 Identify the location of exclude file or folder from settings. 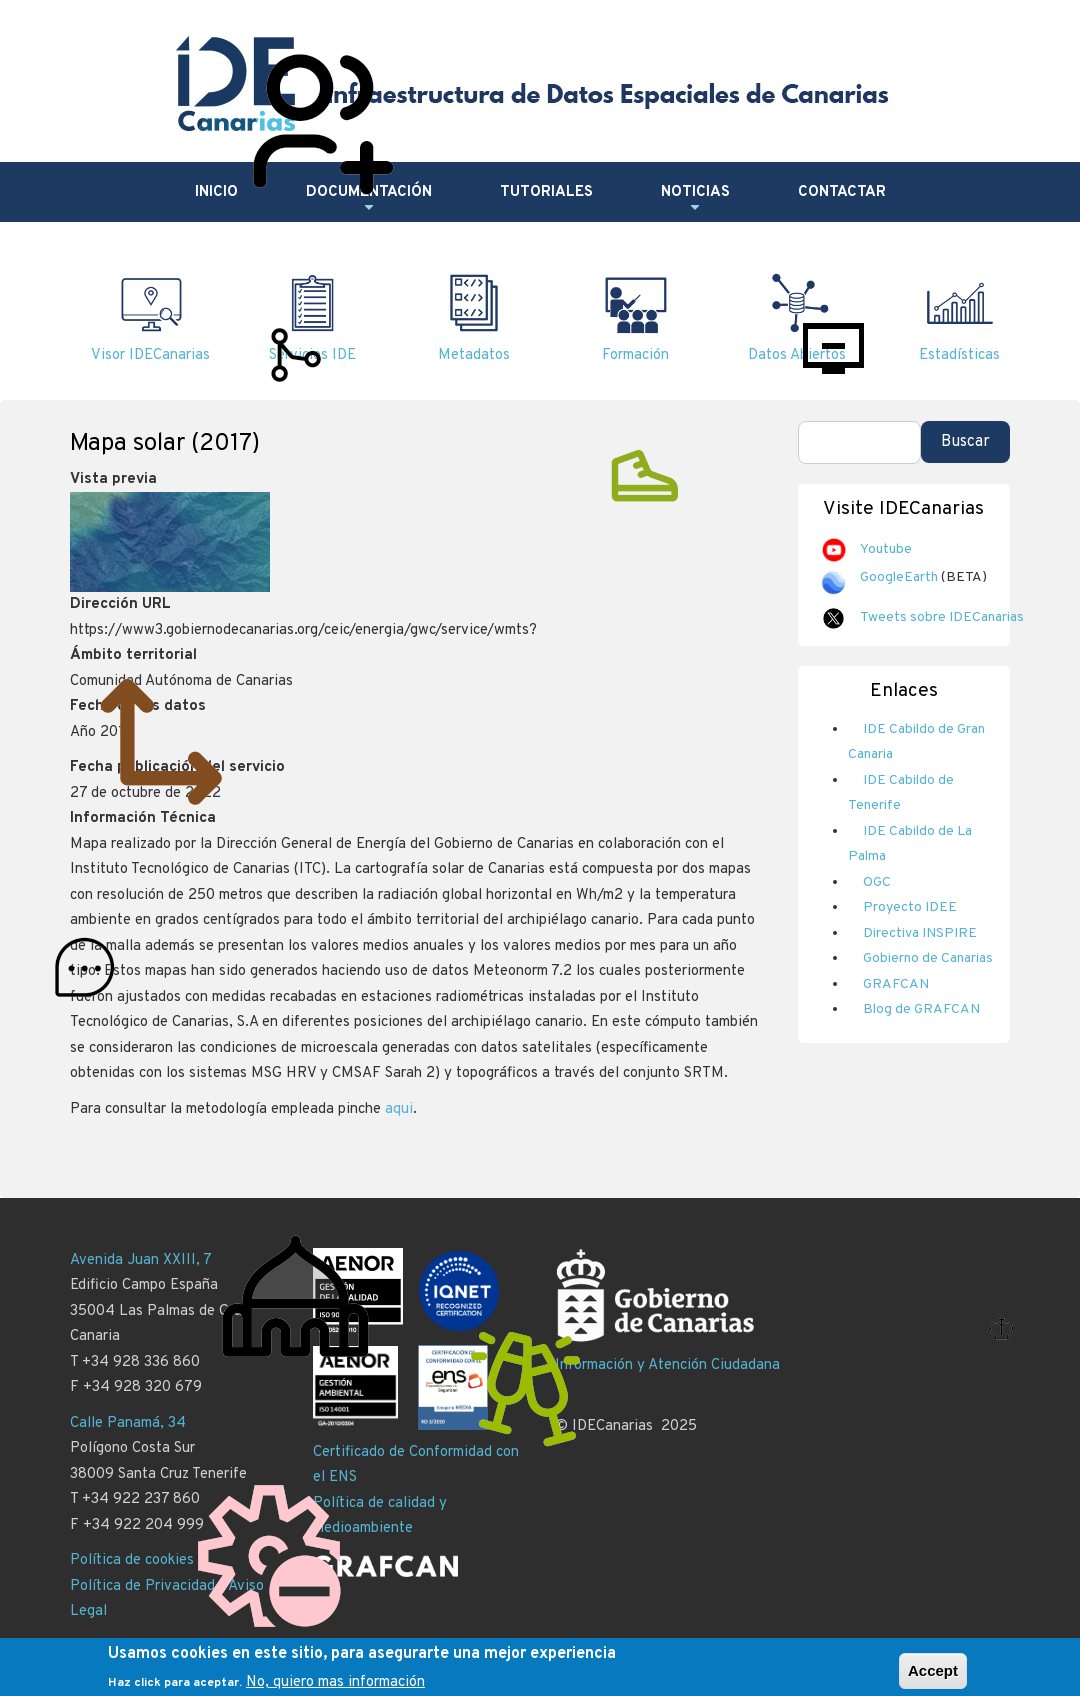
(269, 1556).